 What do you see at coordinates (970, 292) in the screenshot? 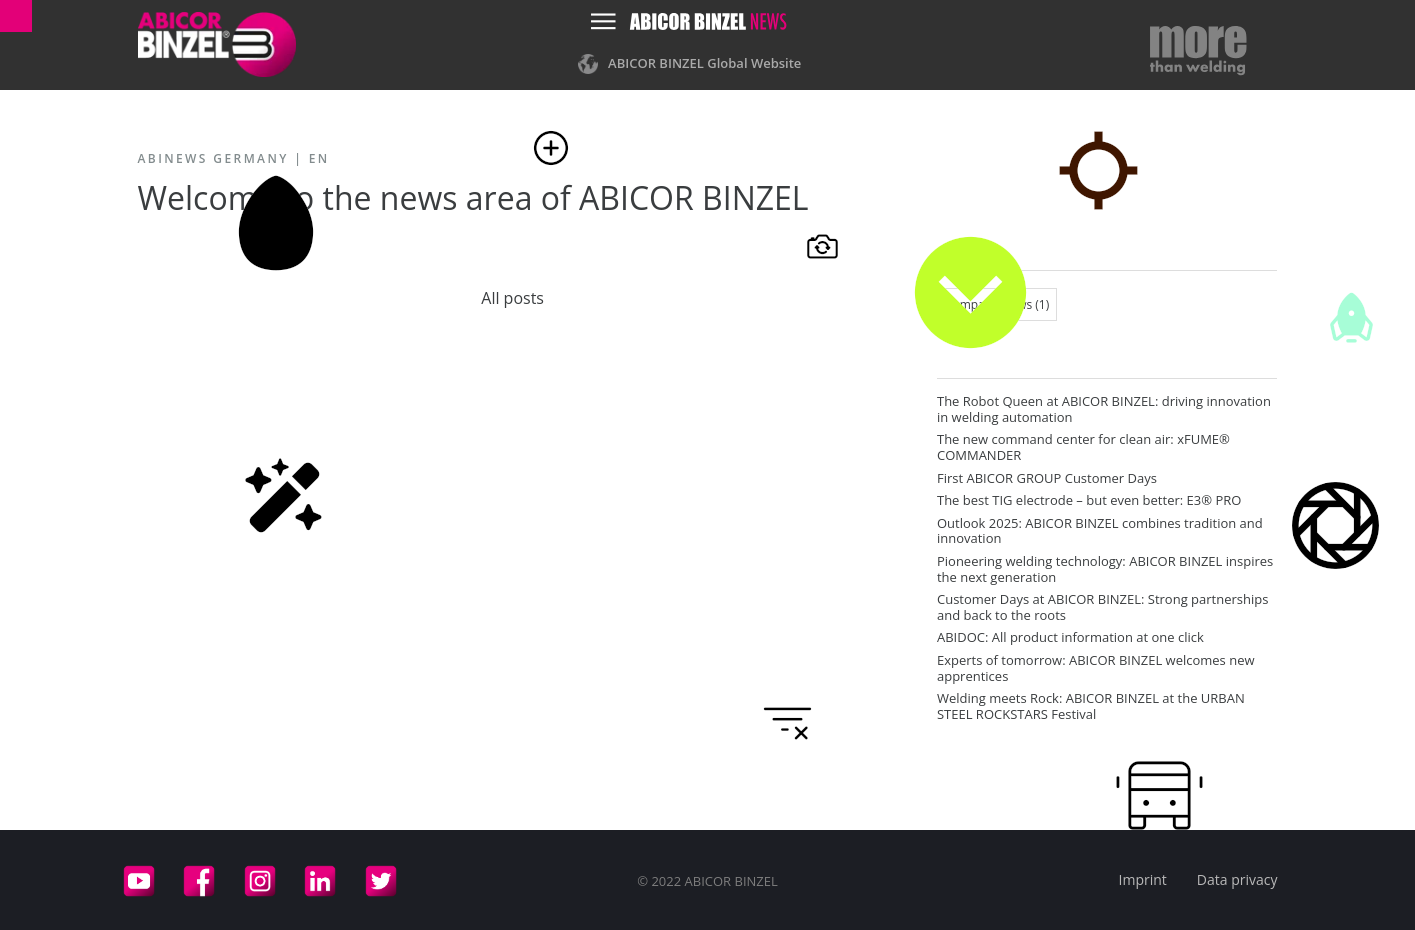
I see `expand to show more content` at bounding box center [970, 292].